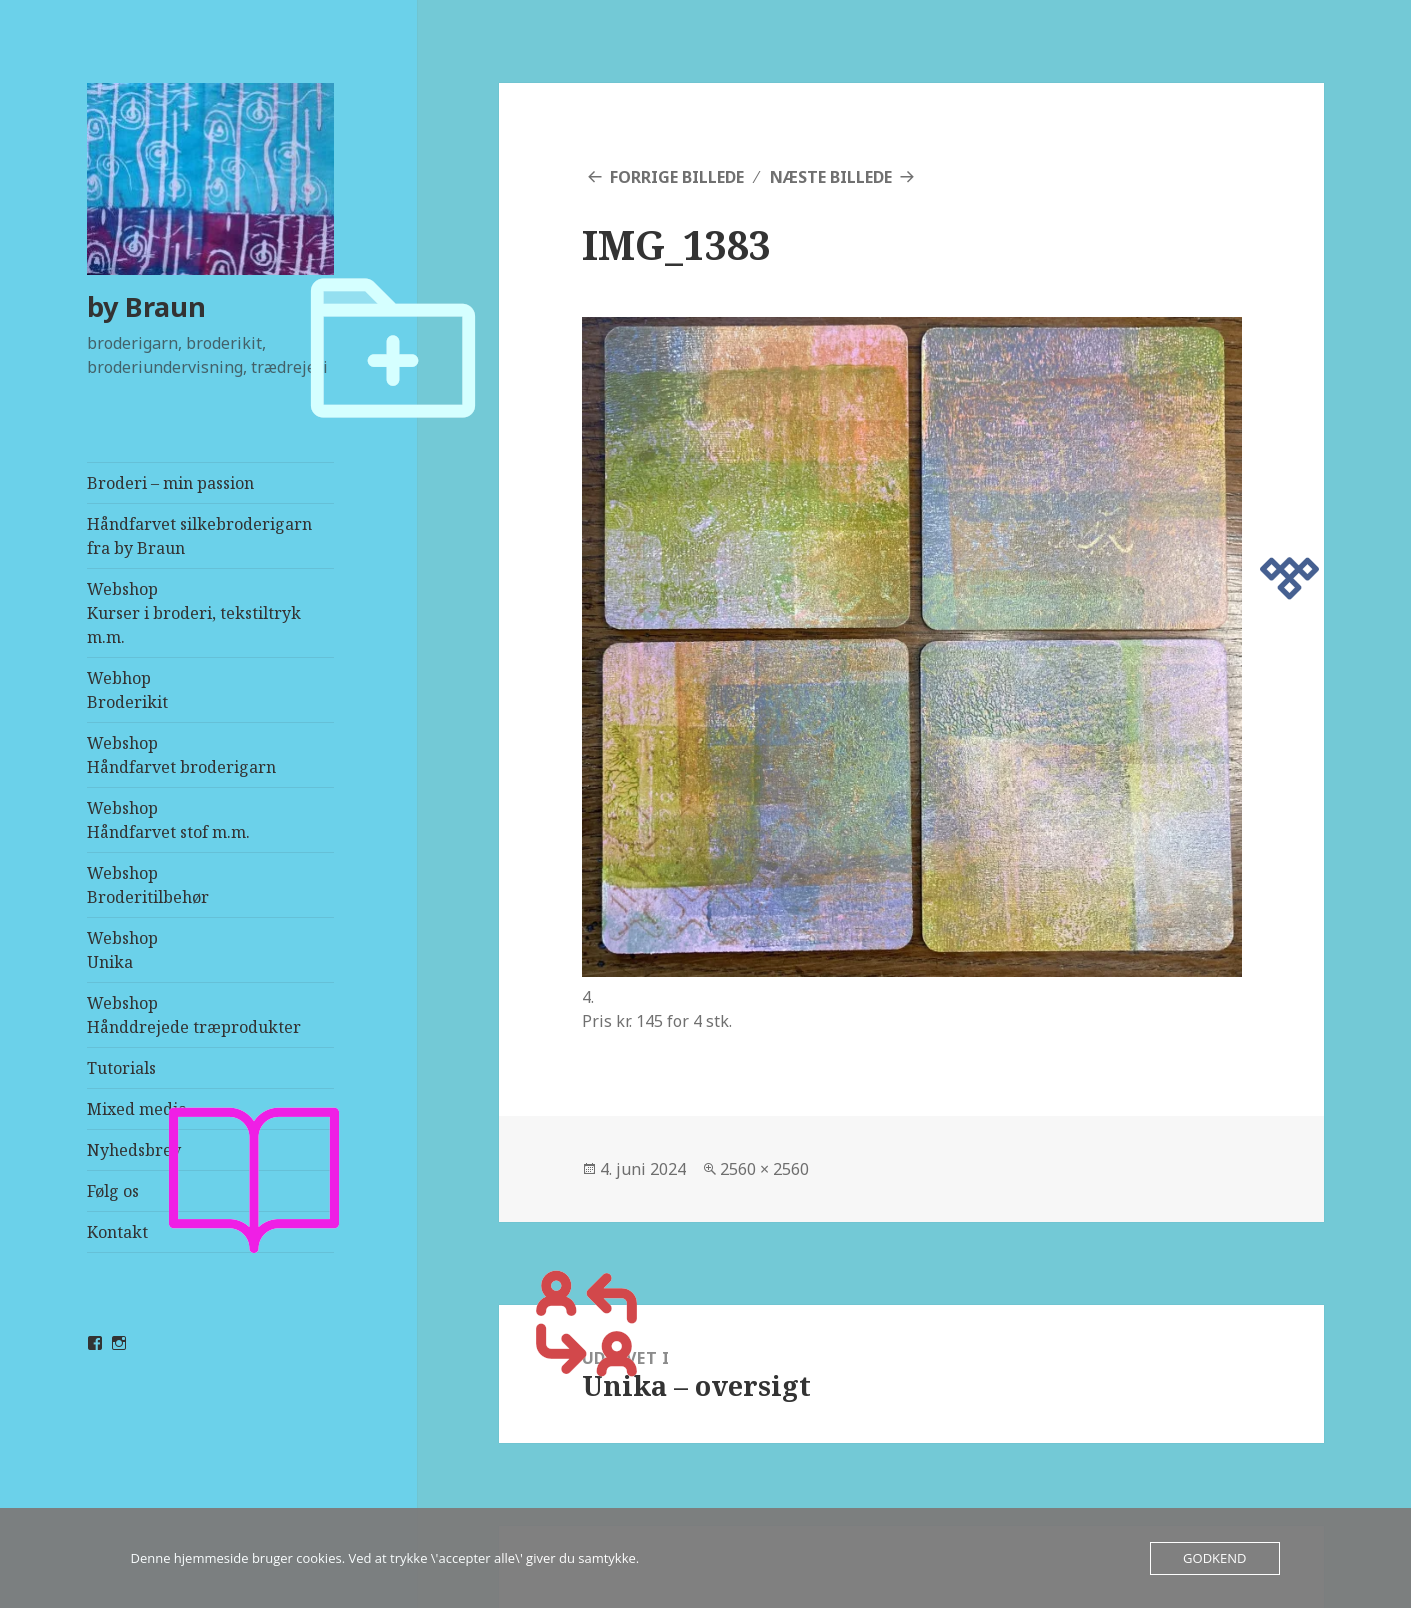 The width and height of the screenshot is (1411, 1608). Describe the element at coordinates (586, 1323) in the screenshot. I see `replace or swap a user account` at that location.